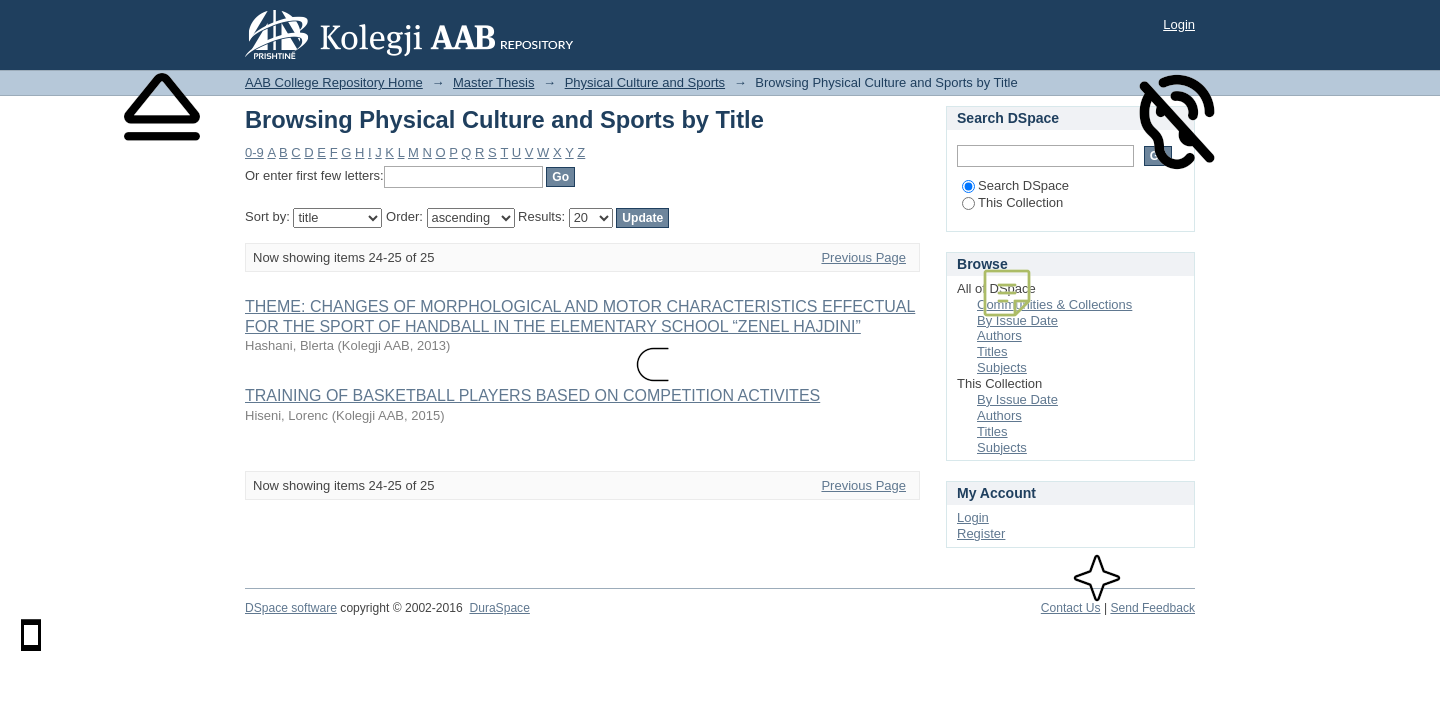 The image size is (1440, 720). I want to click on indicates a proper subset relationship in mathematical notation, so click(653, 364).